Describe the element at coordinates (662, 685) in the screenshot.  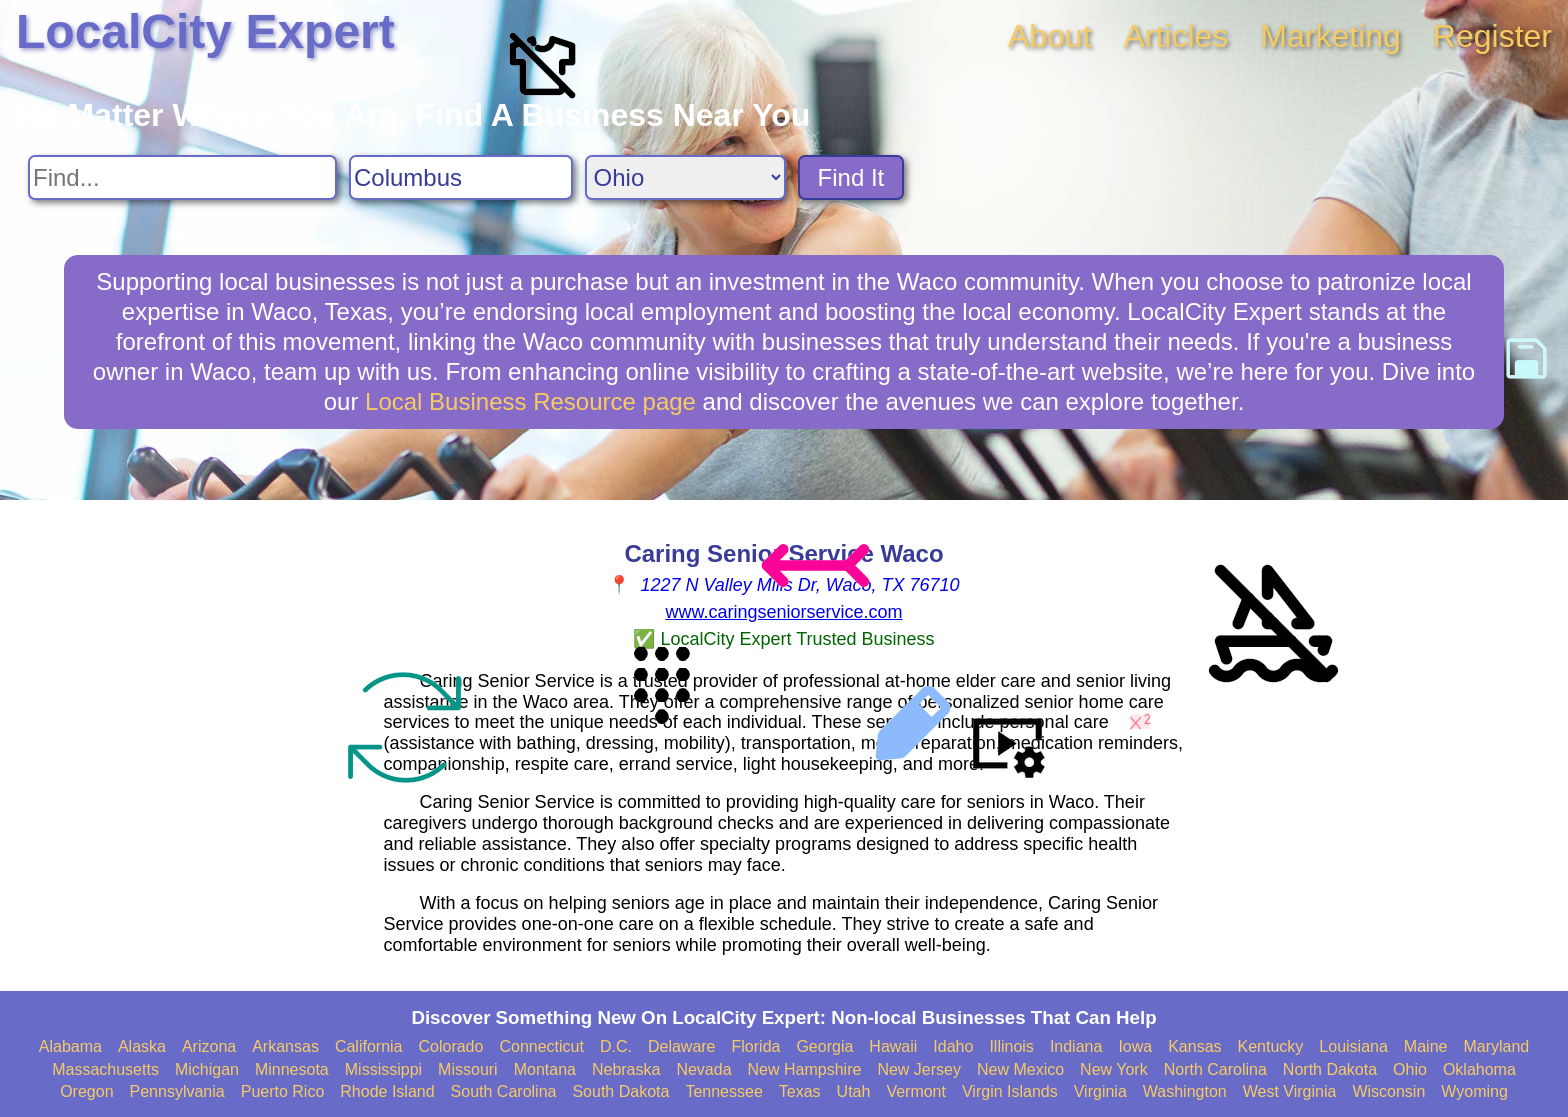
I see `open the phone dialpad` at that location.